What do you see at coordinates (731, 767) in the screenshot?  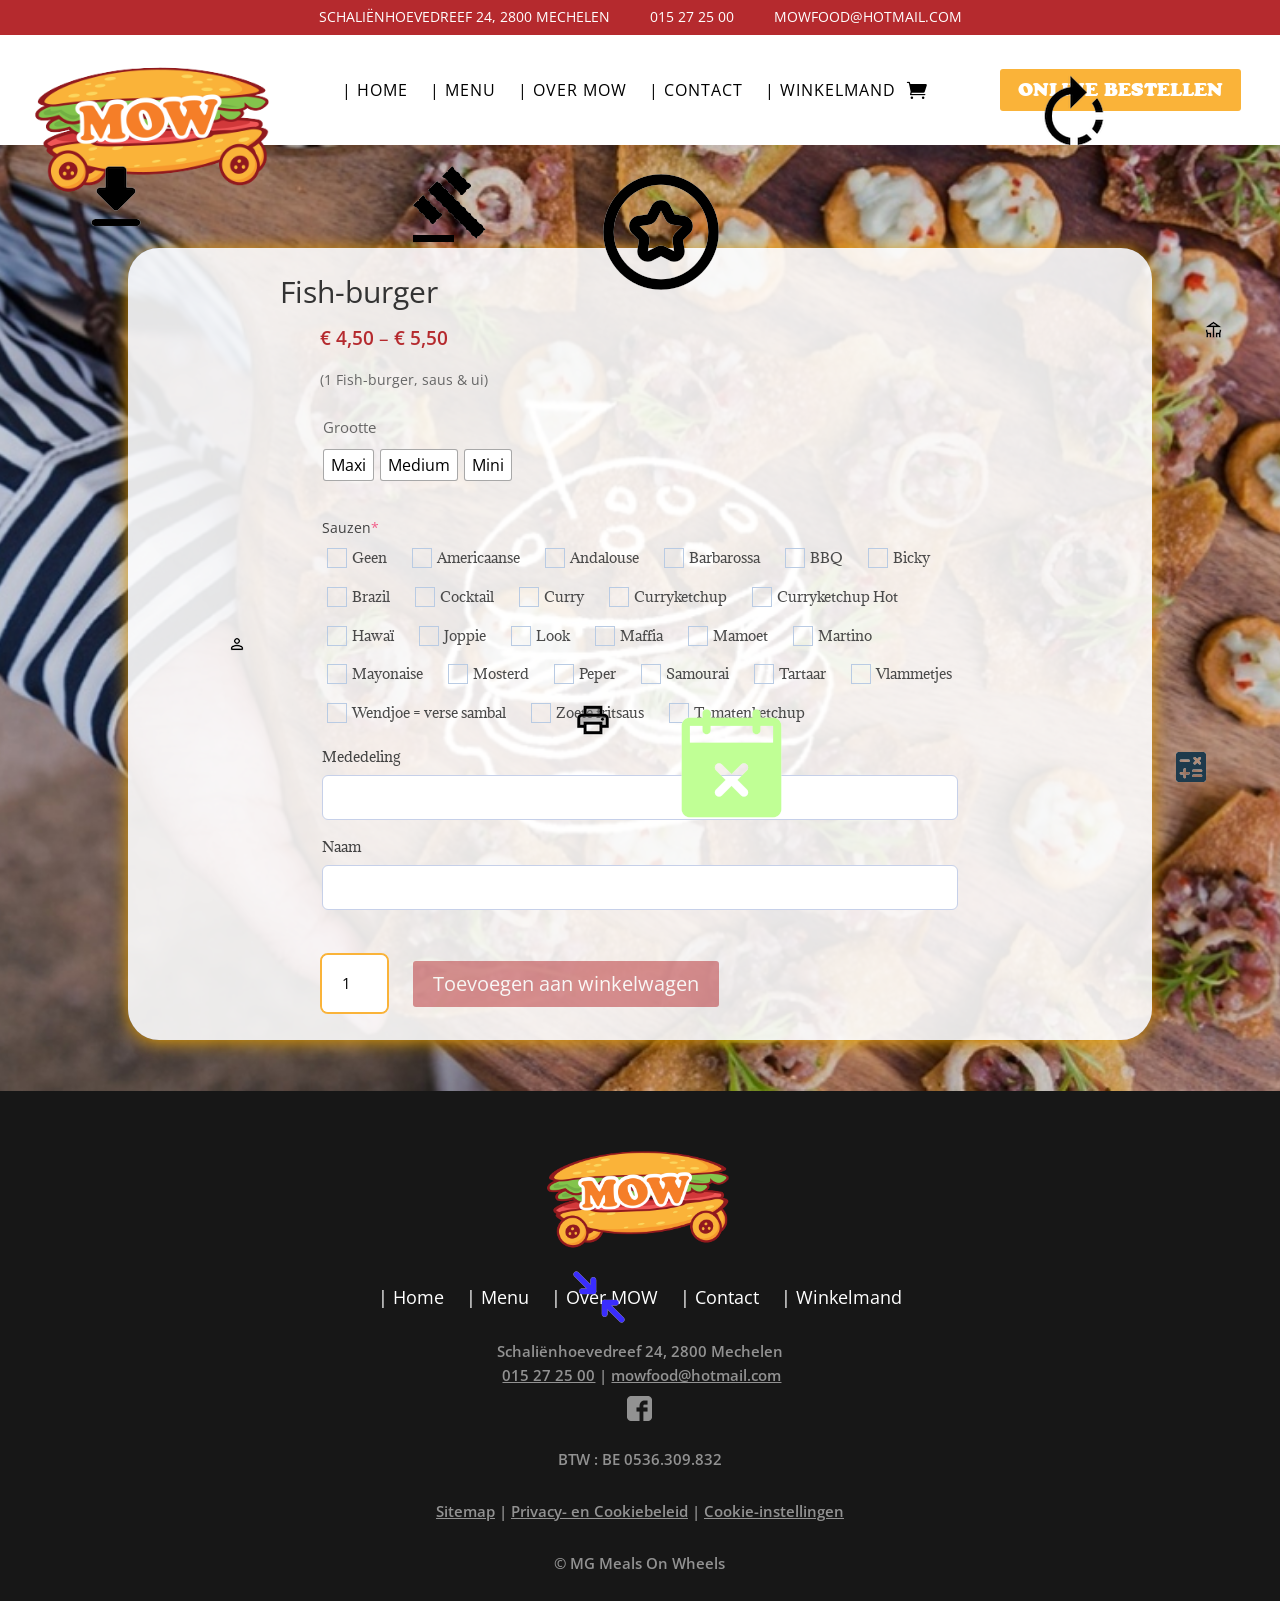 I see `cancel or delete a scheduled event` at bounding box center [731, 767].